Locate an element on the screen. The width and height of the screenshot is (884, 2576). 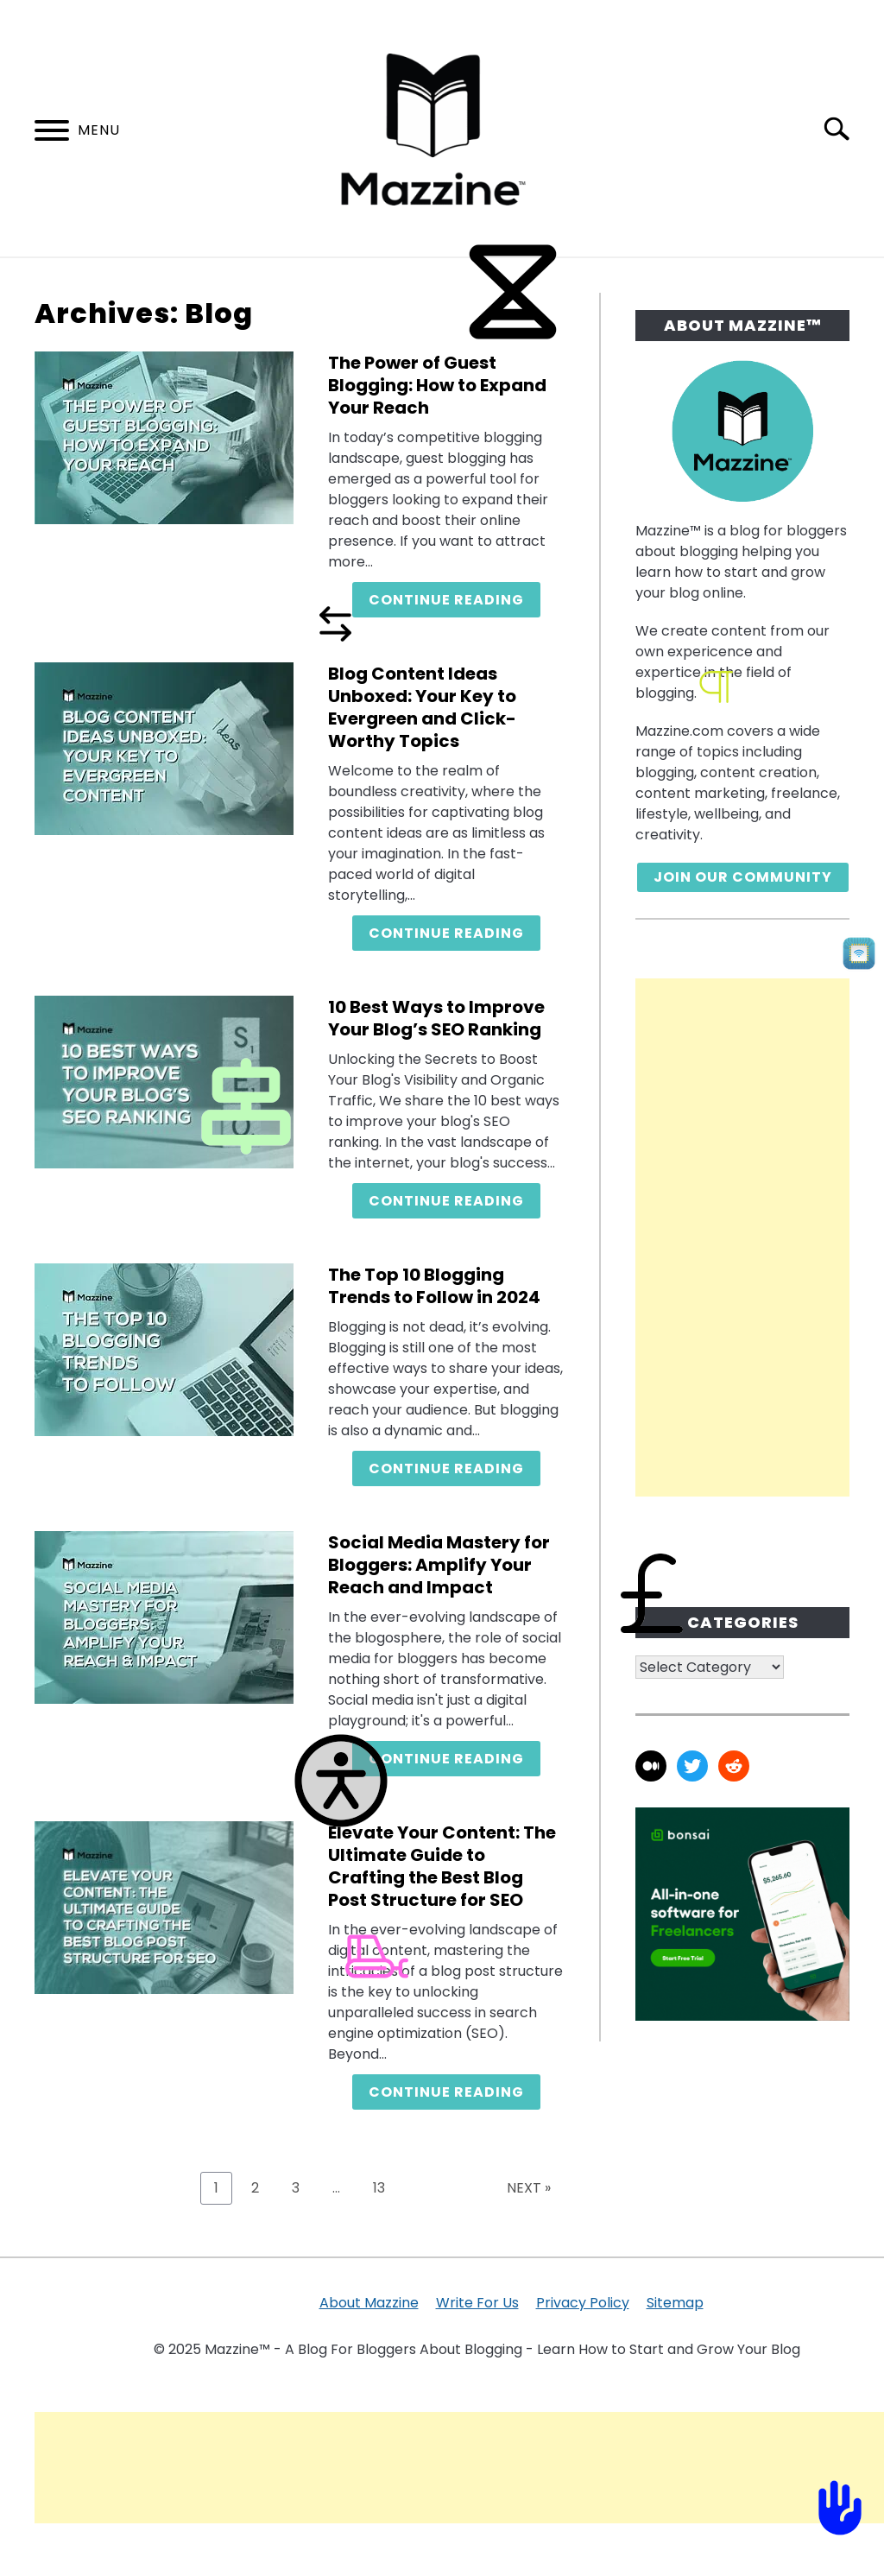
view network adapter settings is located at coordinates (859, 953).